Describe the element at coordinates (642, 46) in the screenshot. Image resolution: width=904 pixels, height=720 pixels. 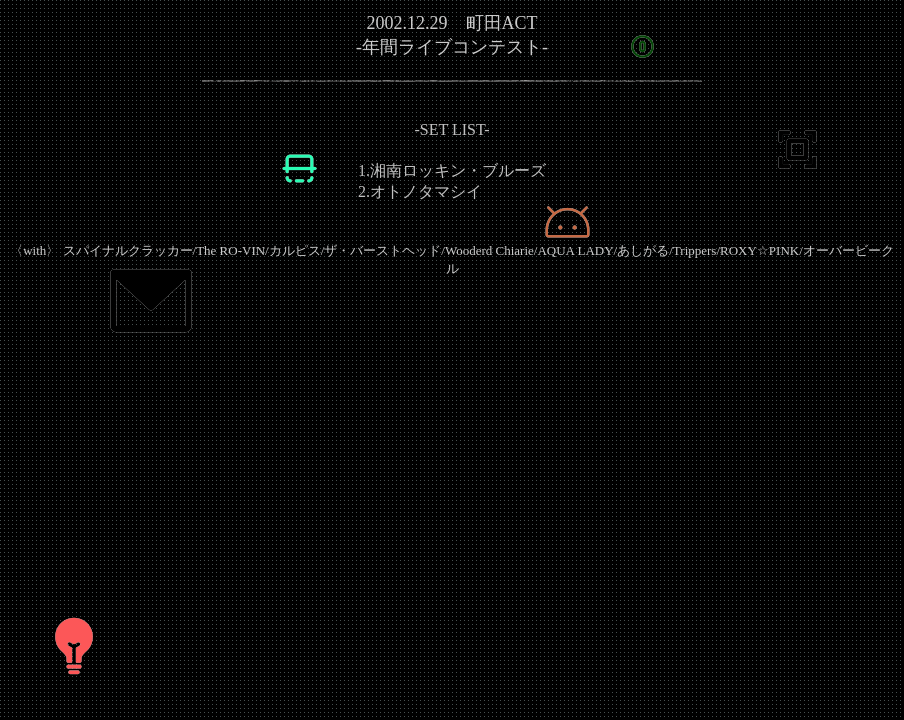
I see `indicates zero items or empty count` at that location.